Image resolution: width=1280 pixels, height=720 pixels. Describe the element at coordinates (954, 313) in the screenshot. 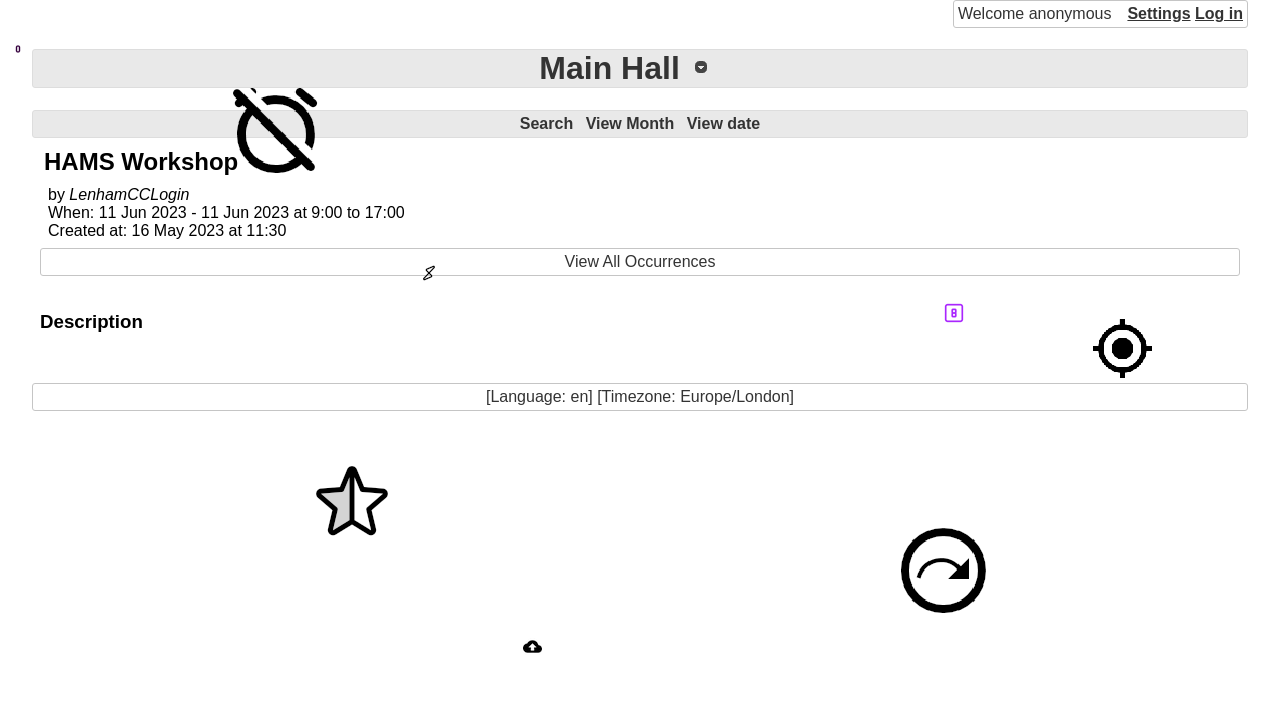

I see `select item number 8 from a list` at that location.